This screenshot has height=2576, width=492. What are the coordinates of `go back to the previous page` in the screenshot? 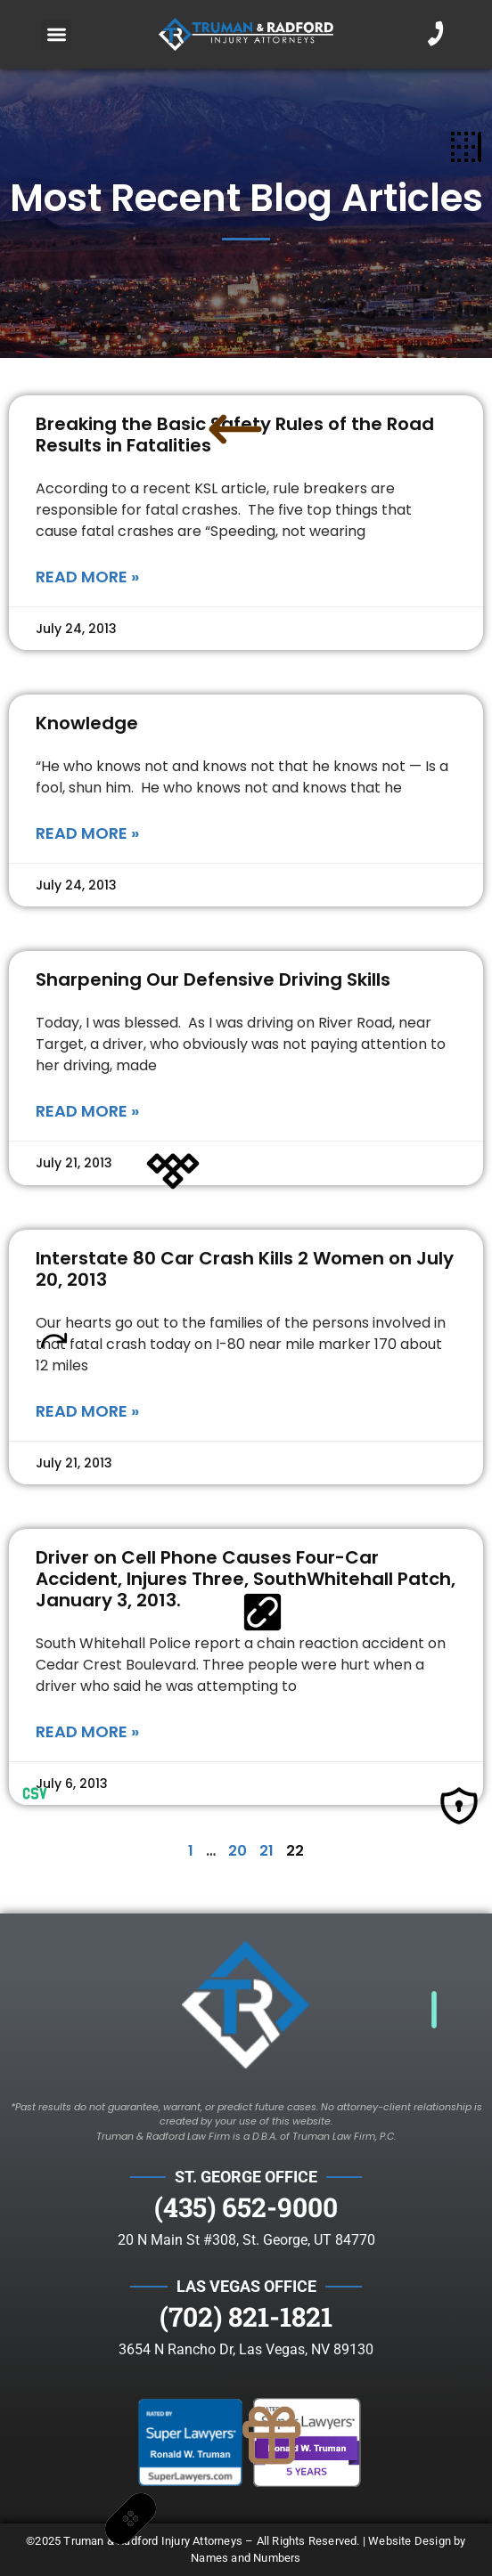 It's located at (235, 429).